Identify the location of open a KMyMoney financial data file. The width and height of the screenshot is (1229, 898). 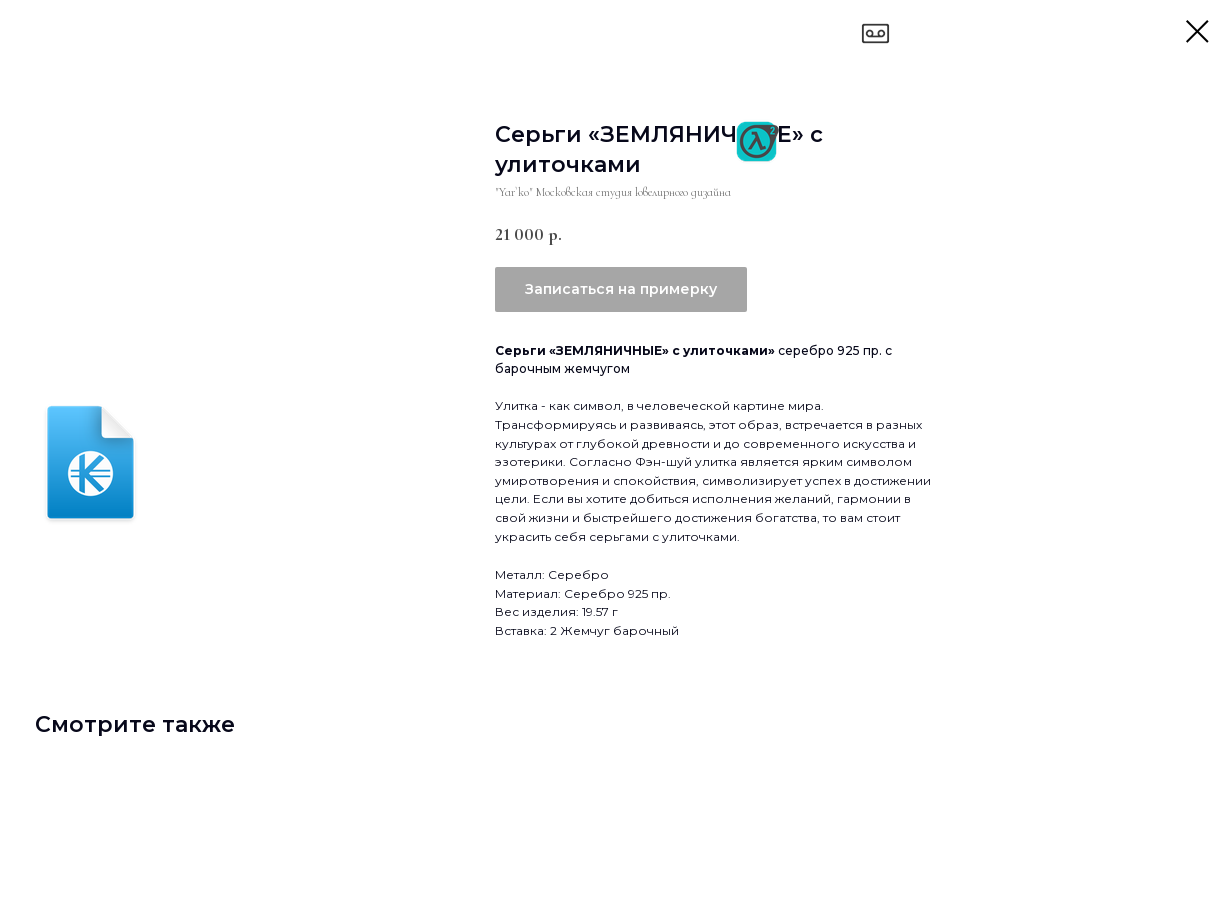
(90, 464).